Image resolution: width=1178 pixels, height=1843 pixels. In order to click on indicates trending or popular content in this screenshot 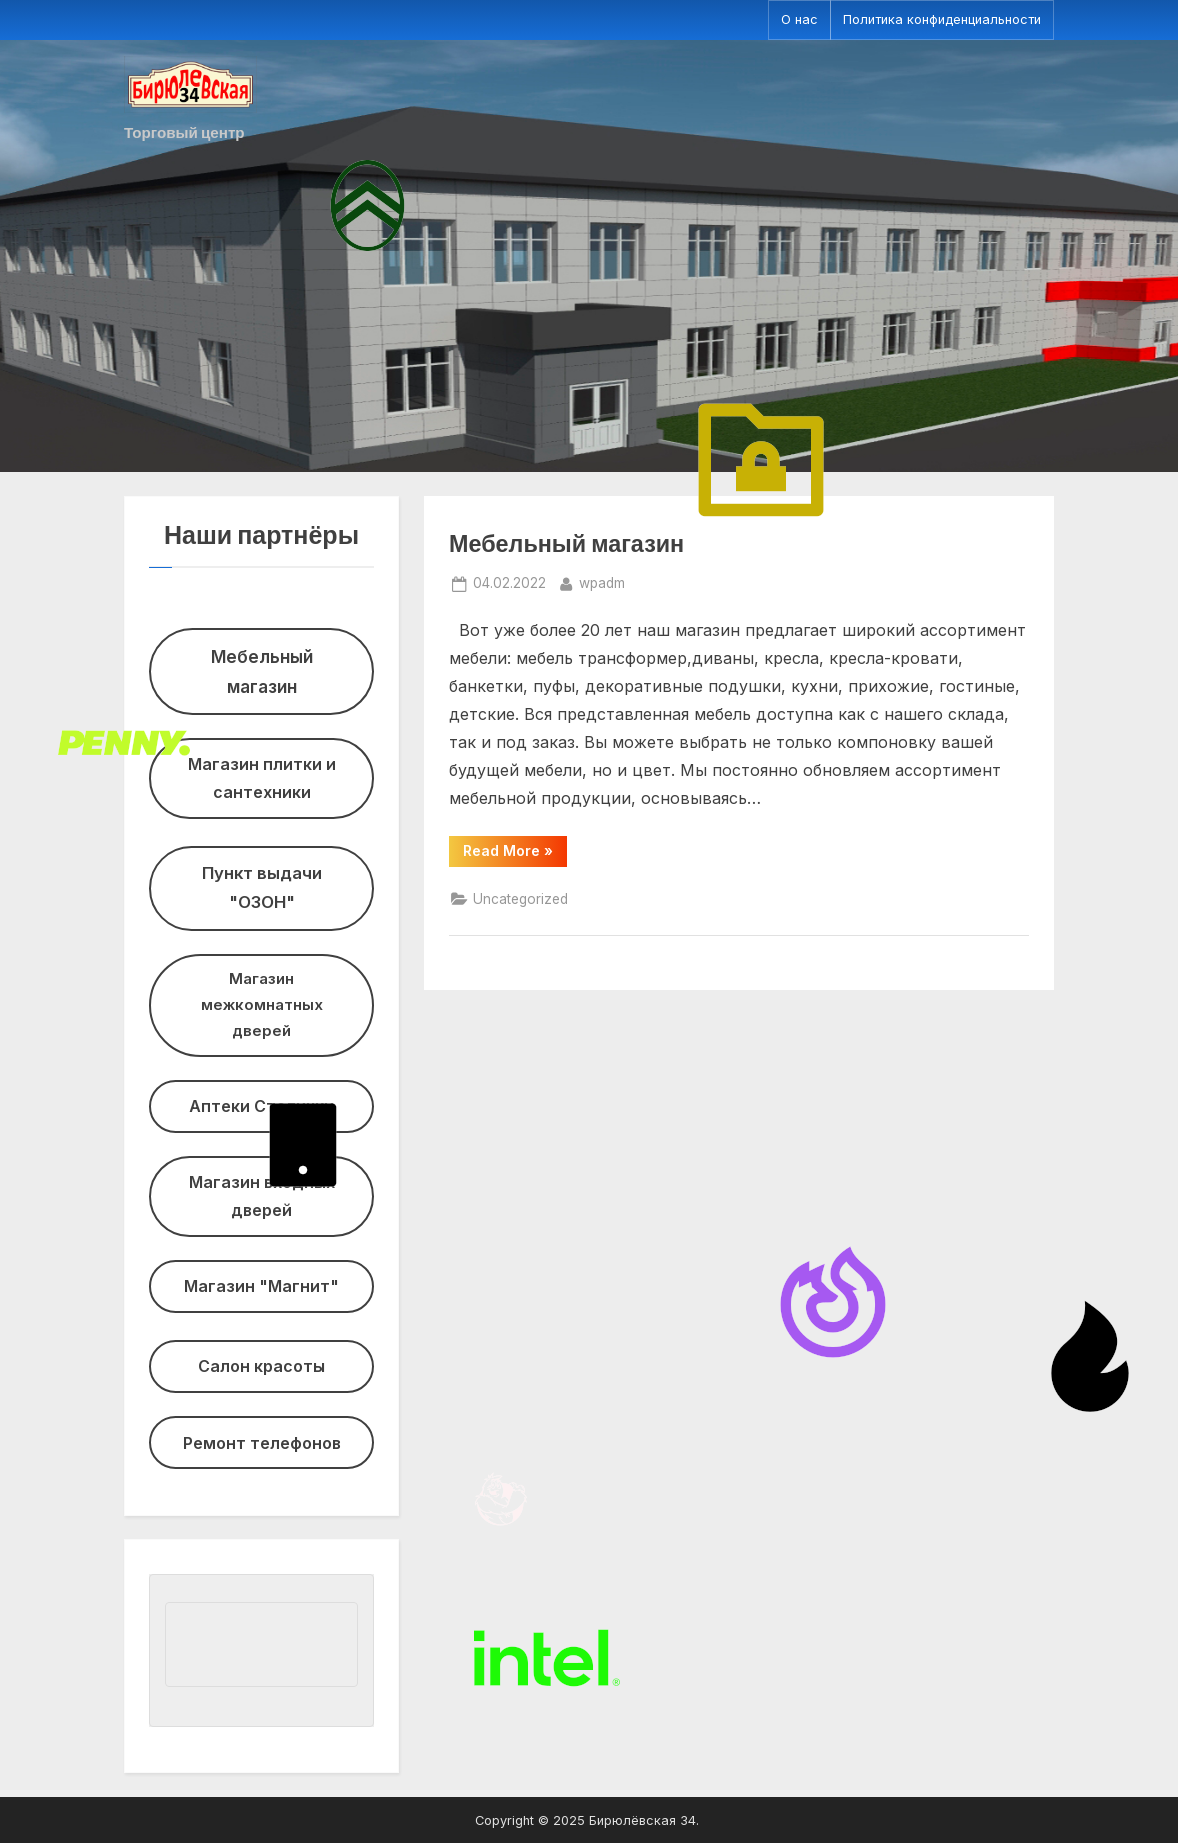, I will do `click(1090, 1355)`.